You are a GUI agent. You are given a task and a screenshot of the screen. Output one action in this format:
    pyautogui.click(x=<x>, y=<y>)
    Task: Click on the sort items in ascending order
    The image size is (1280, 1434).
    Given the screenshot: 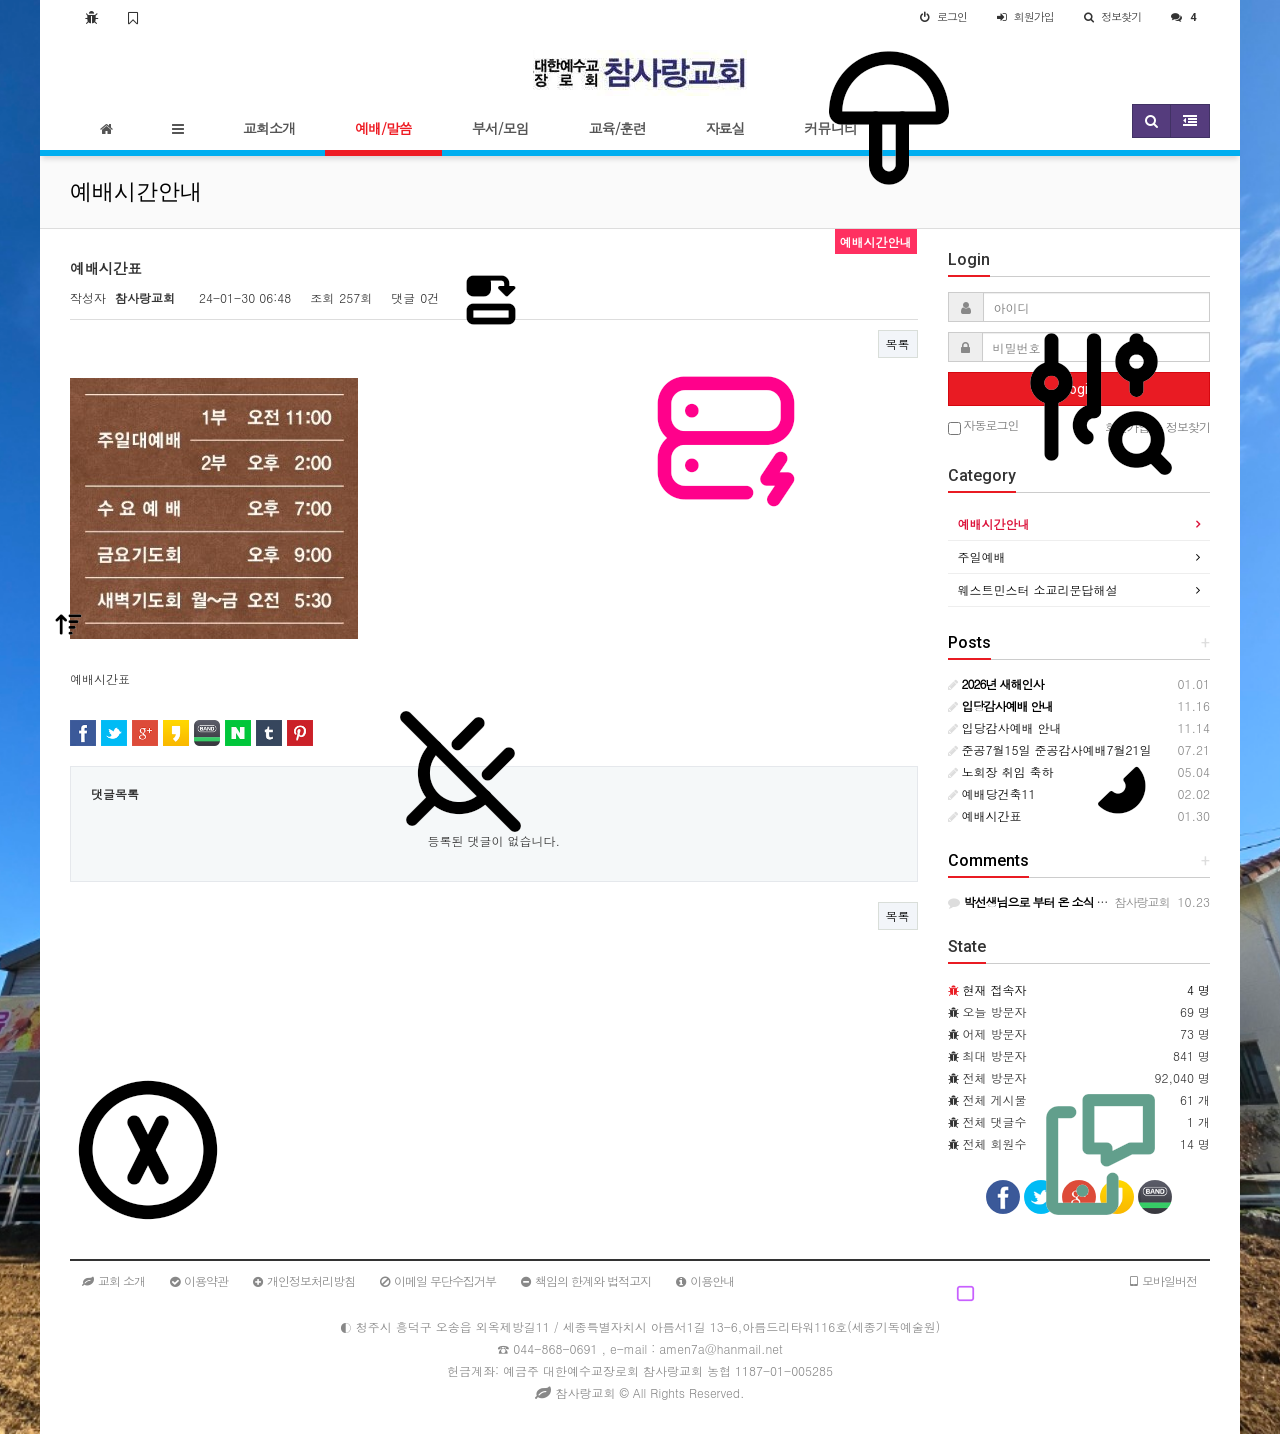 What is the action you would take?
    pyautogui.click(x=68, y=624)
    